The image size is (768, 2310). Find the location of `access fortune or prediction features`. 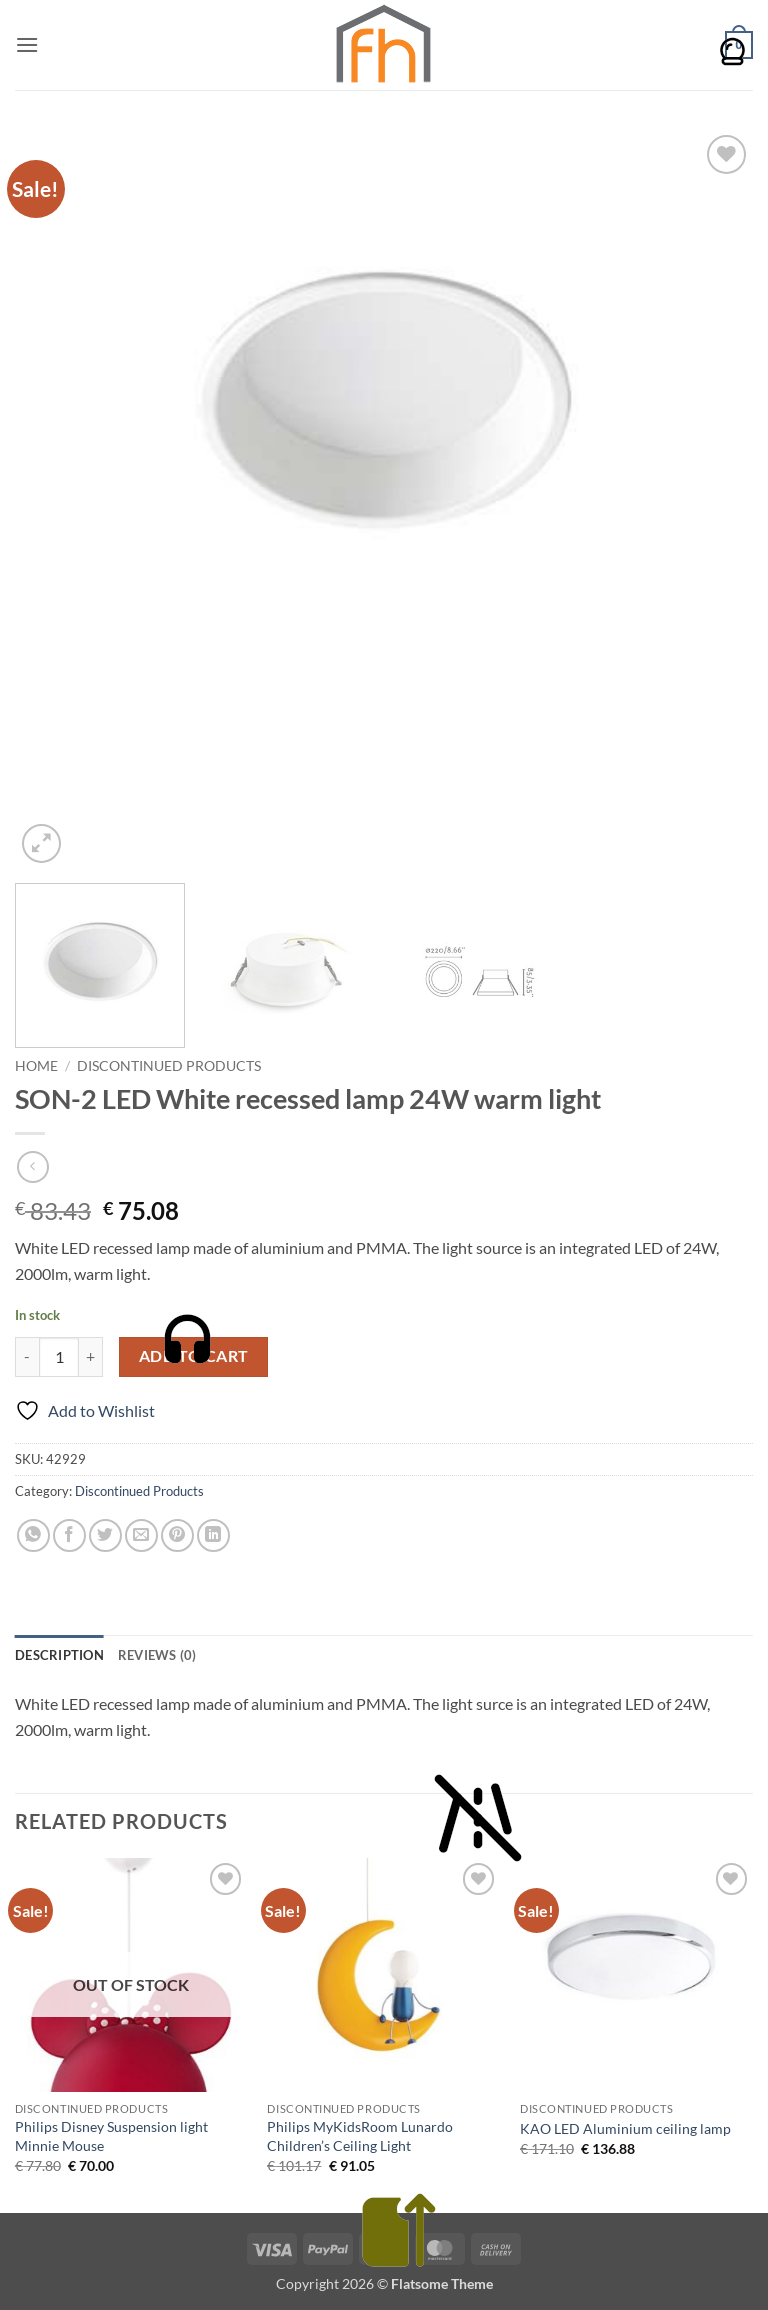

access fortune or prediction features is located at coordinates (732, 51).